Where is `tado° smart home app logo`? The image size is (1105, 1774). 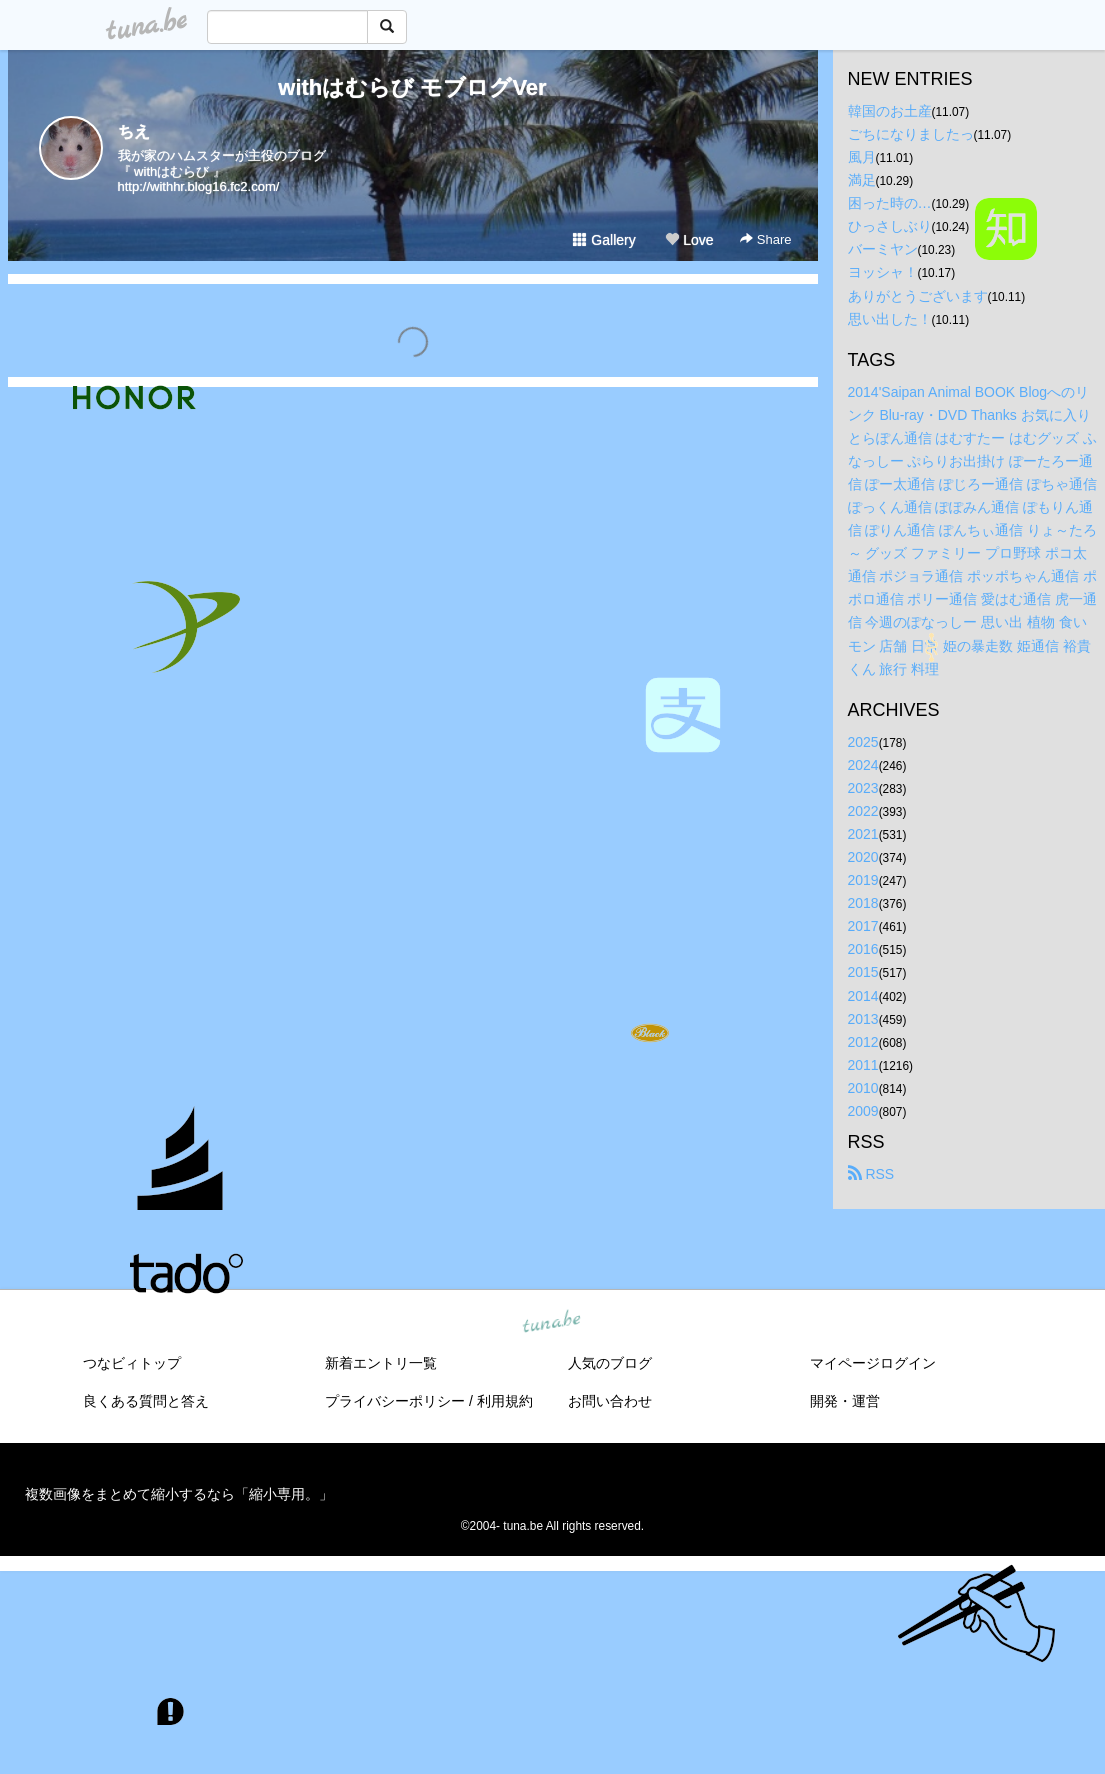 tado° smart home app logo is located at coordinates (186, 1273).